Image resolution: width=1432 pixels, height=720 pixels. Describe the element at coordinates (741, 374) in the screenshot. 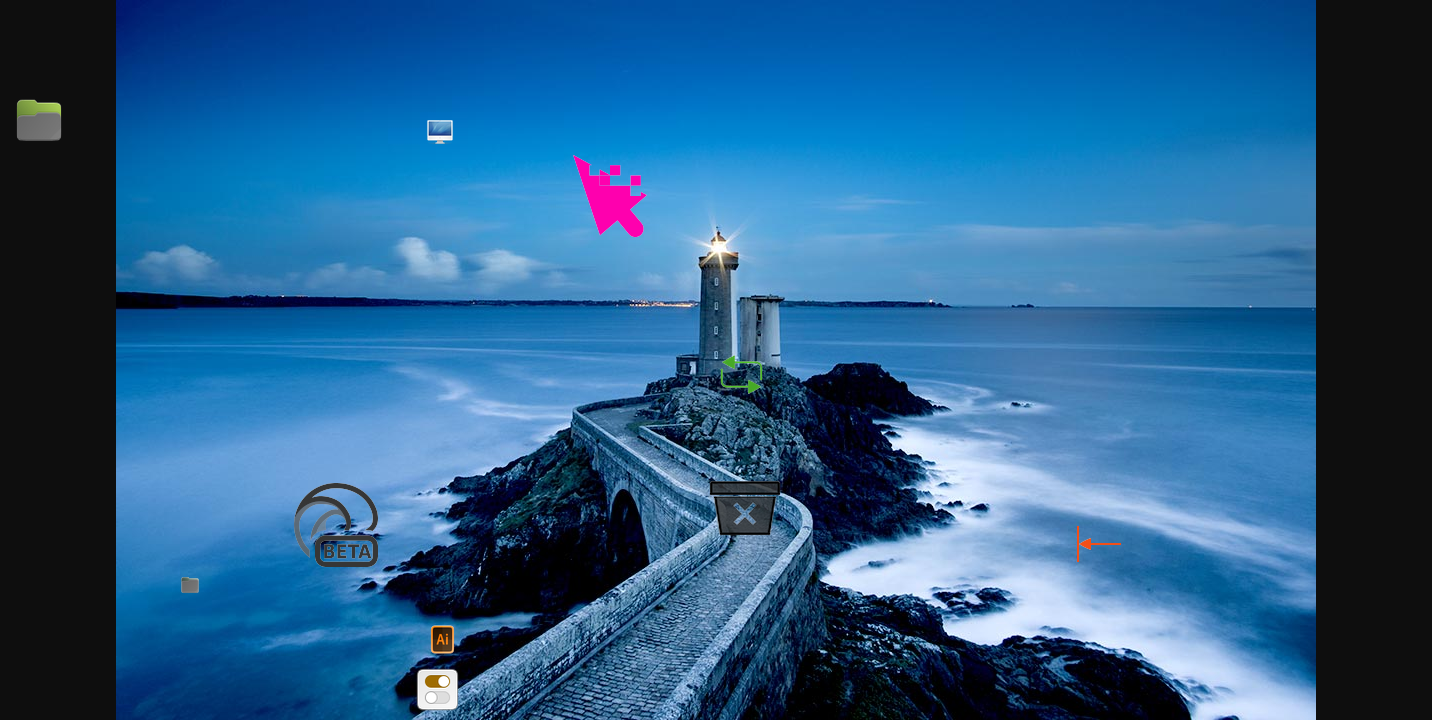

I see `sync or refresh mail messages` at that location.